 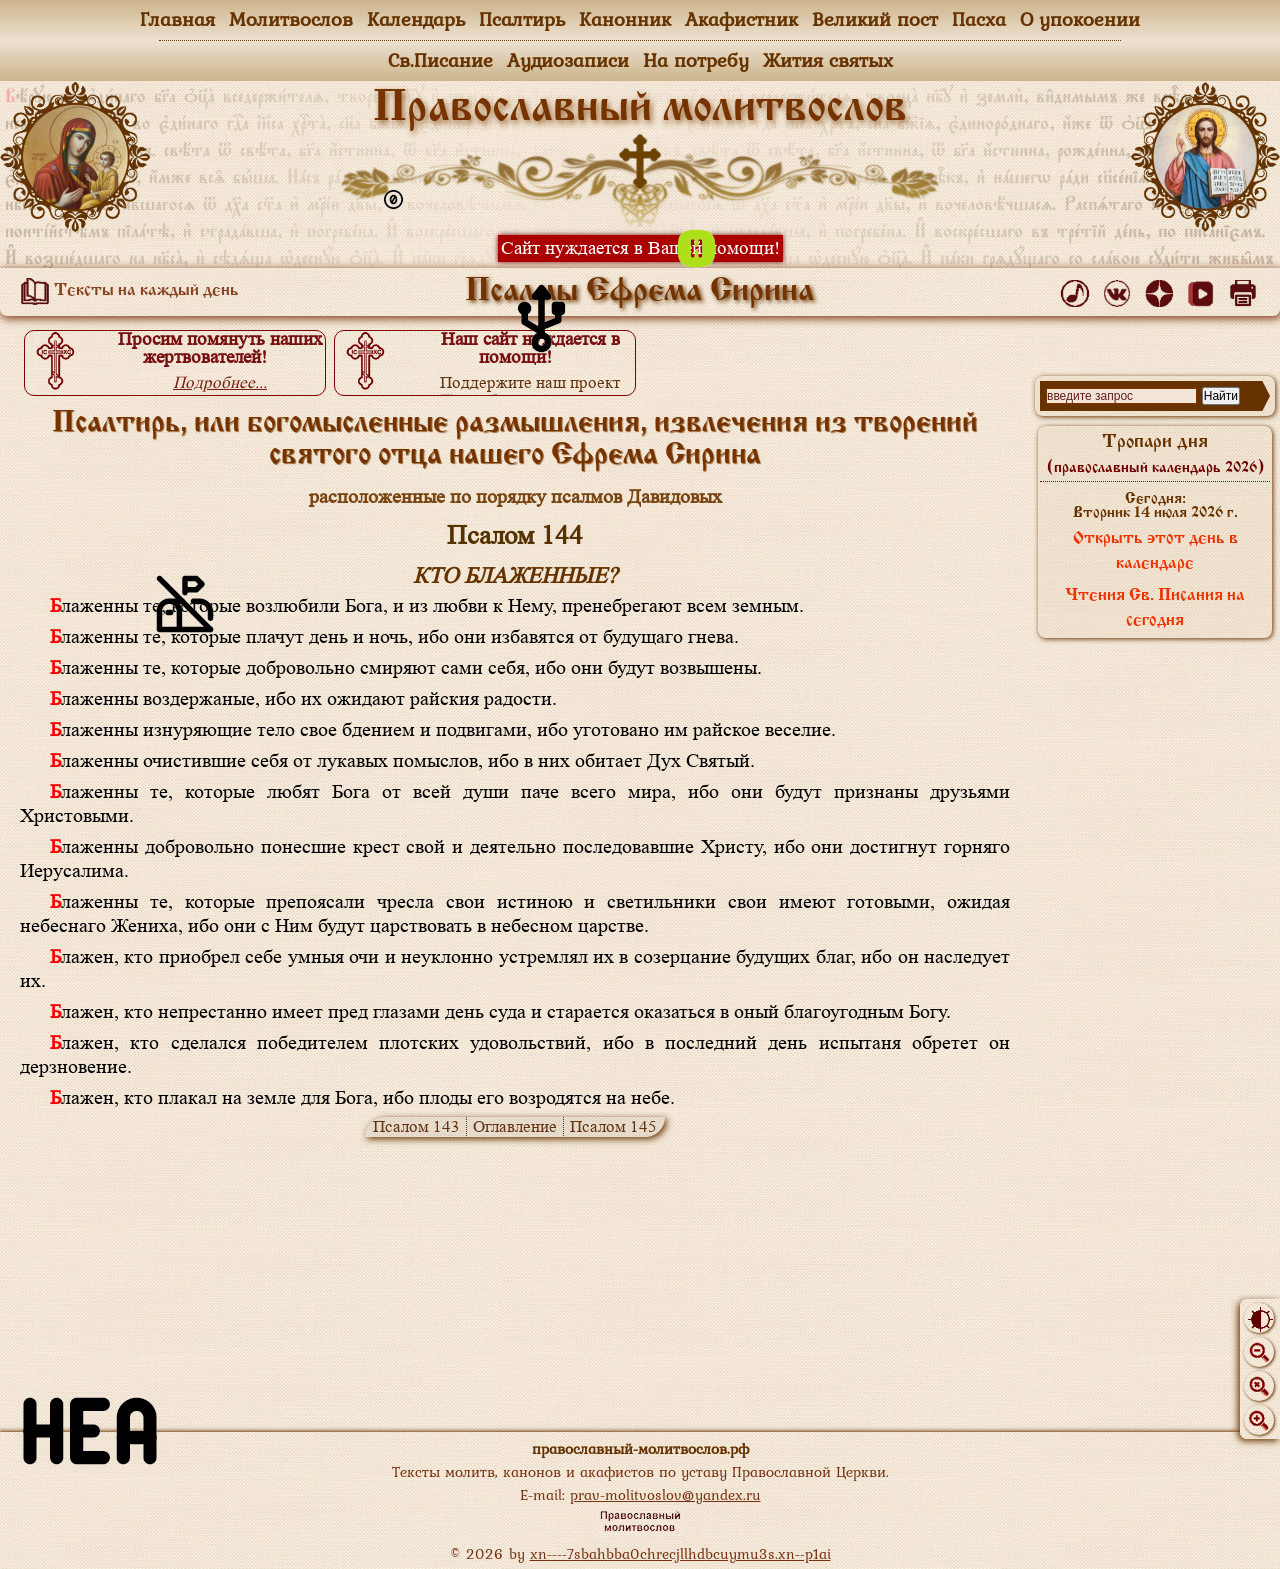 What do you see at coordinates (185, 604) in the screenshot?
I see `mailbox notifications disabled` at bounding box center [185, 604].